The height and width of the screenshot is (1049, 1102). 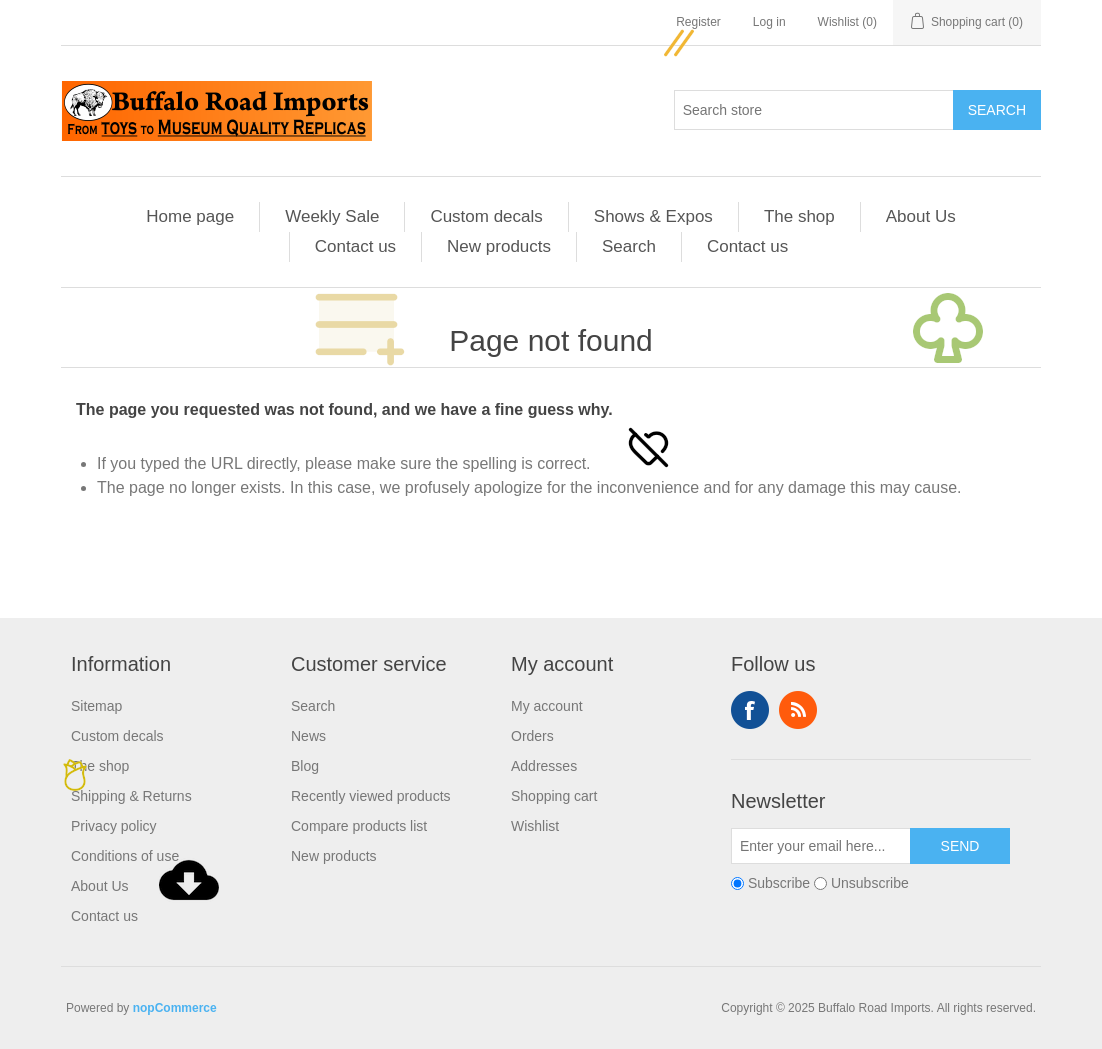 I want to click on add to favorites or wishlist, so click(x=75, y=775).